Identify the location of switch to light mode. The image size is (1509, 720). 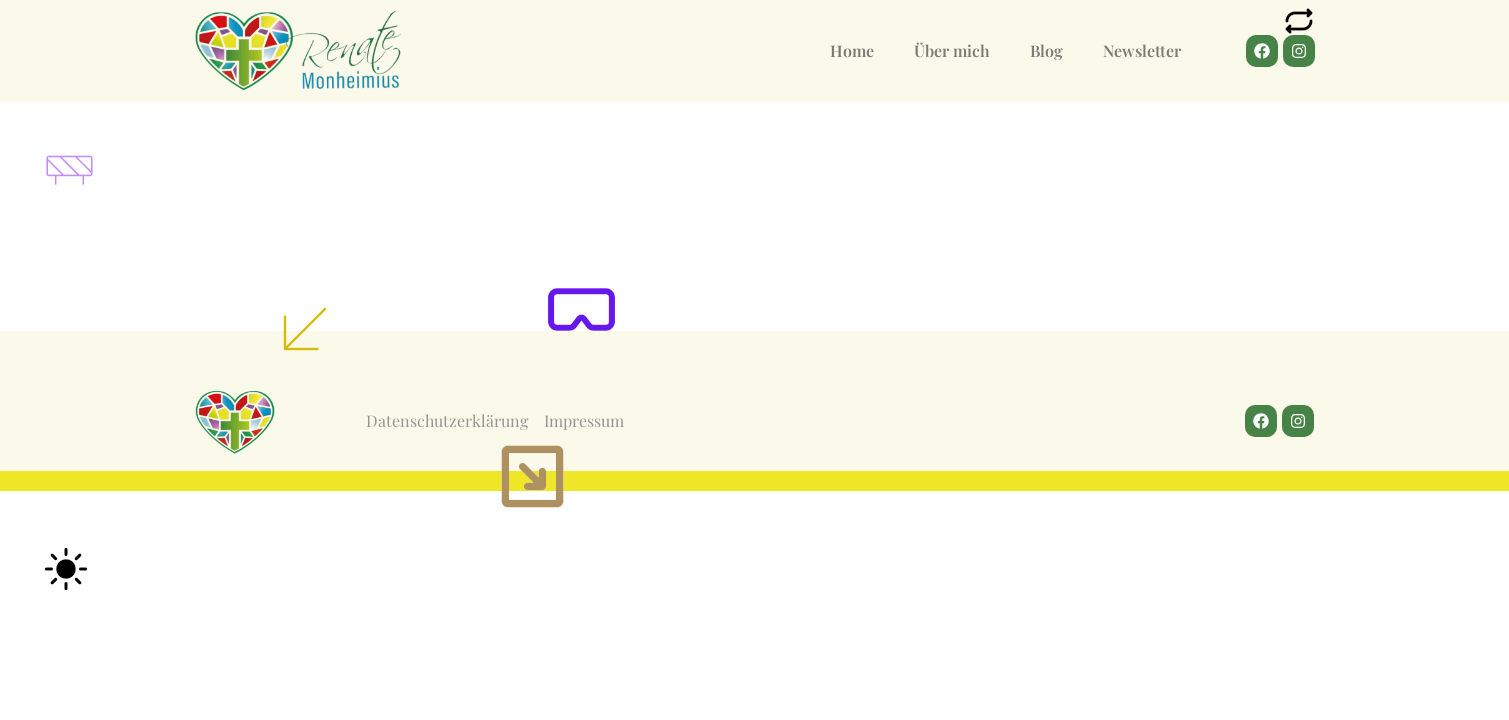
(66, 569).